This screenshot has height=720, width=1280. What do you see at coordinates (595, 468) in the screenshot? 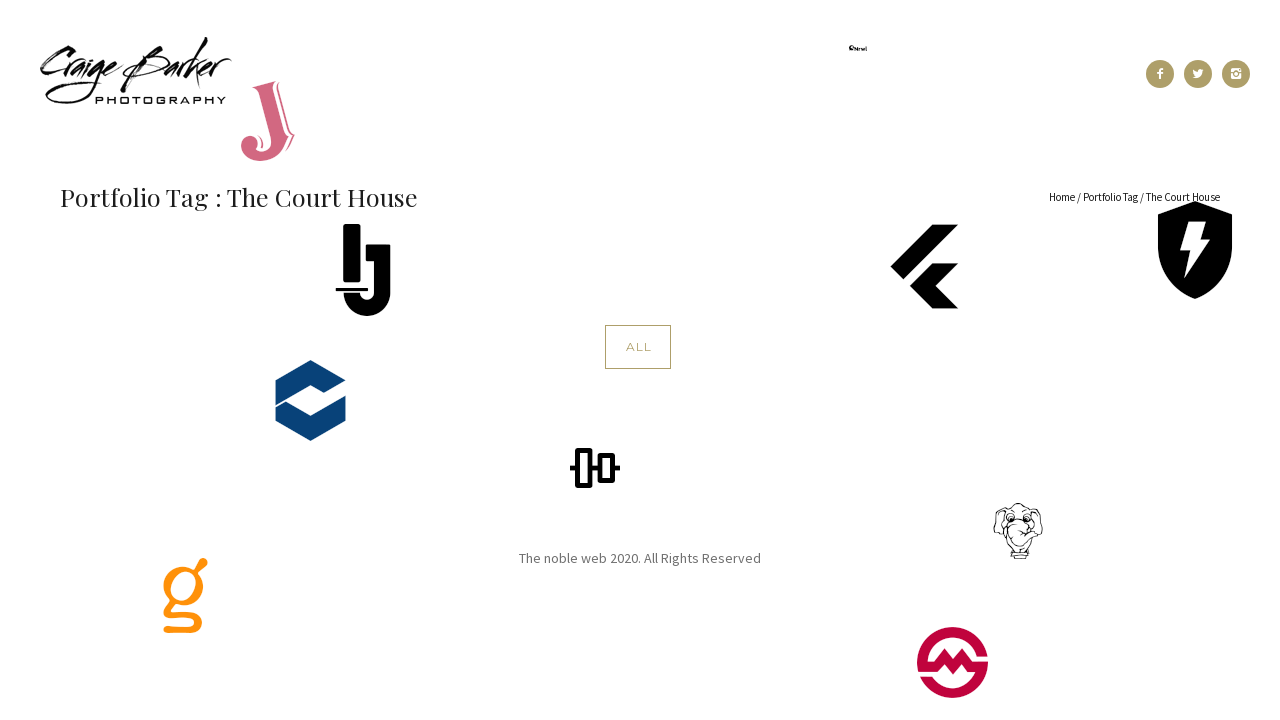
I see `align items to vertical center` at bounding box center [595, 468].